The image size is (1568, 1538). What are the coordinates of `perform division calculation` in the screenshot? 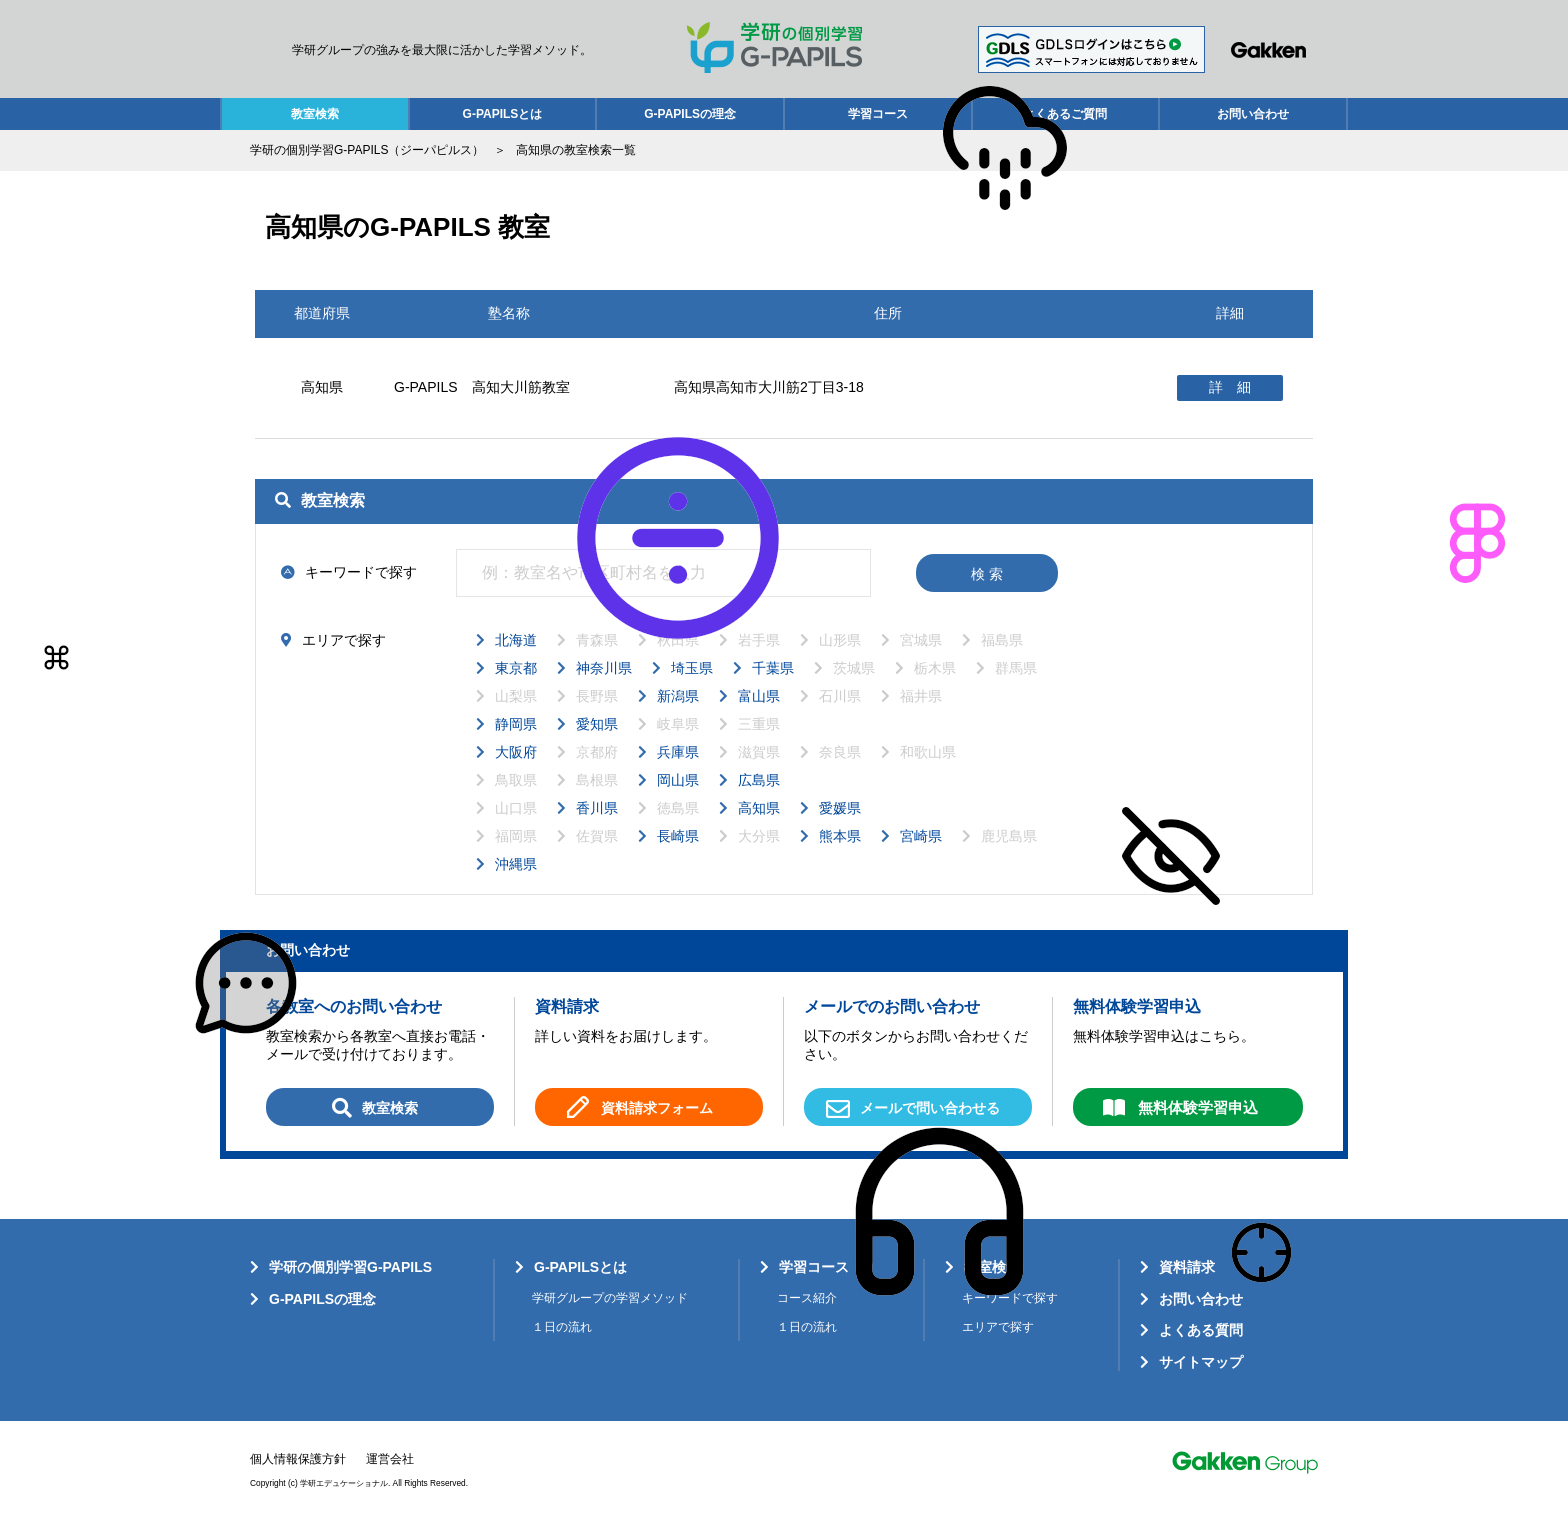 It's located at (678, 538).